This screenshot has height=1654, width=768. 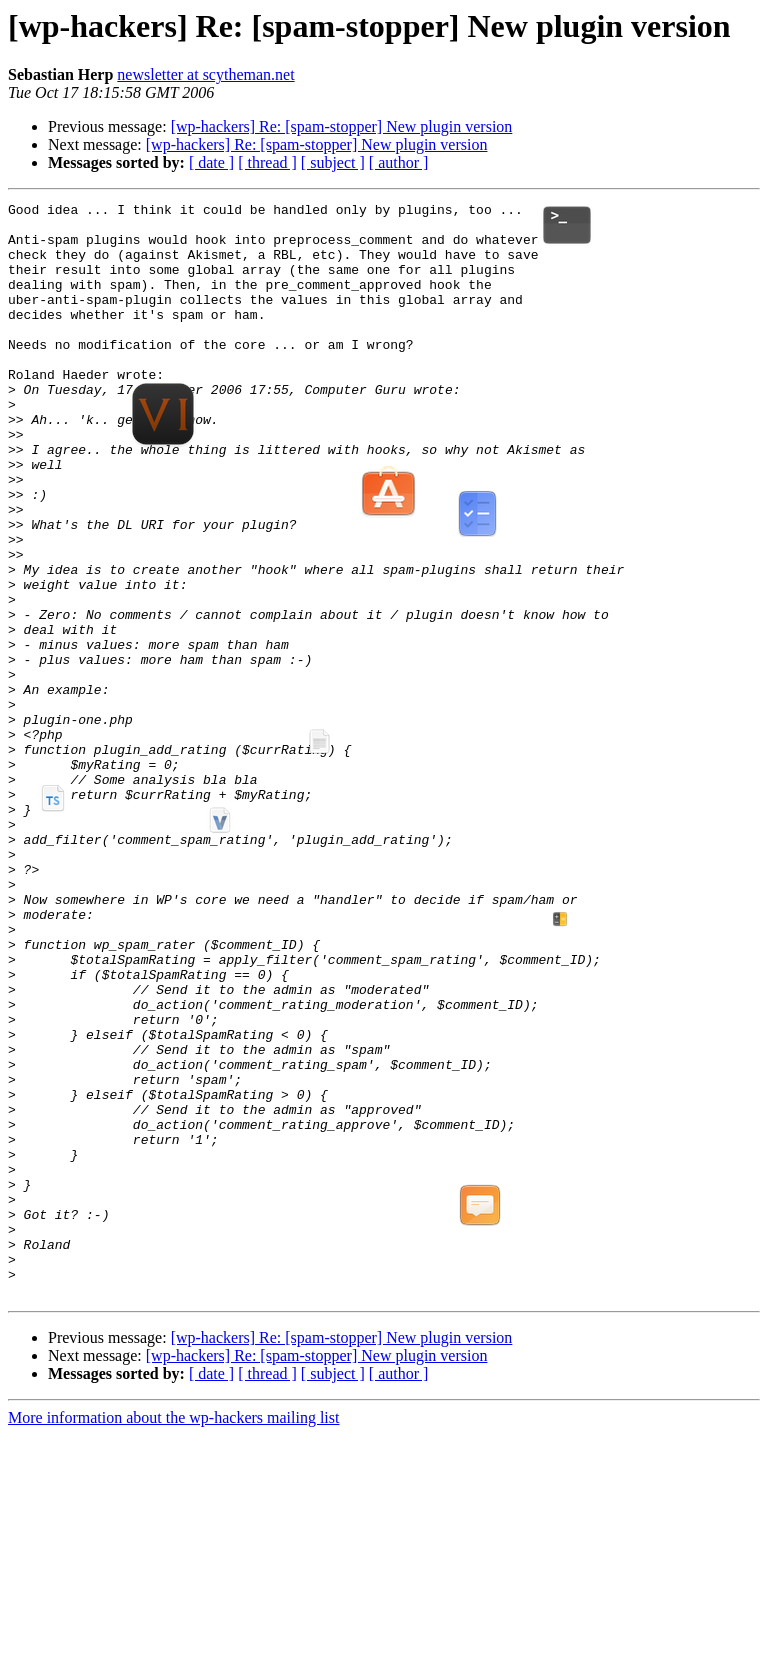 What do you see at coordinates (567, 225) in the screenshot?
I see `open the terminal application` at bounding box center [567, 225].